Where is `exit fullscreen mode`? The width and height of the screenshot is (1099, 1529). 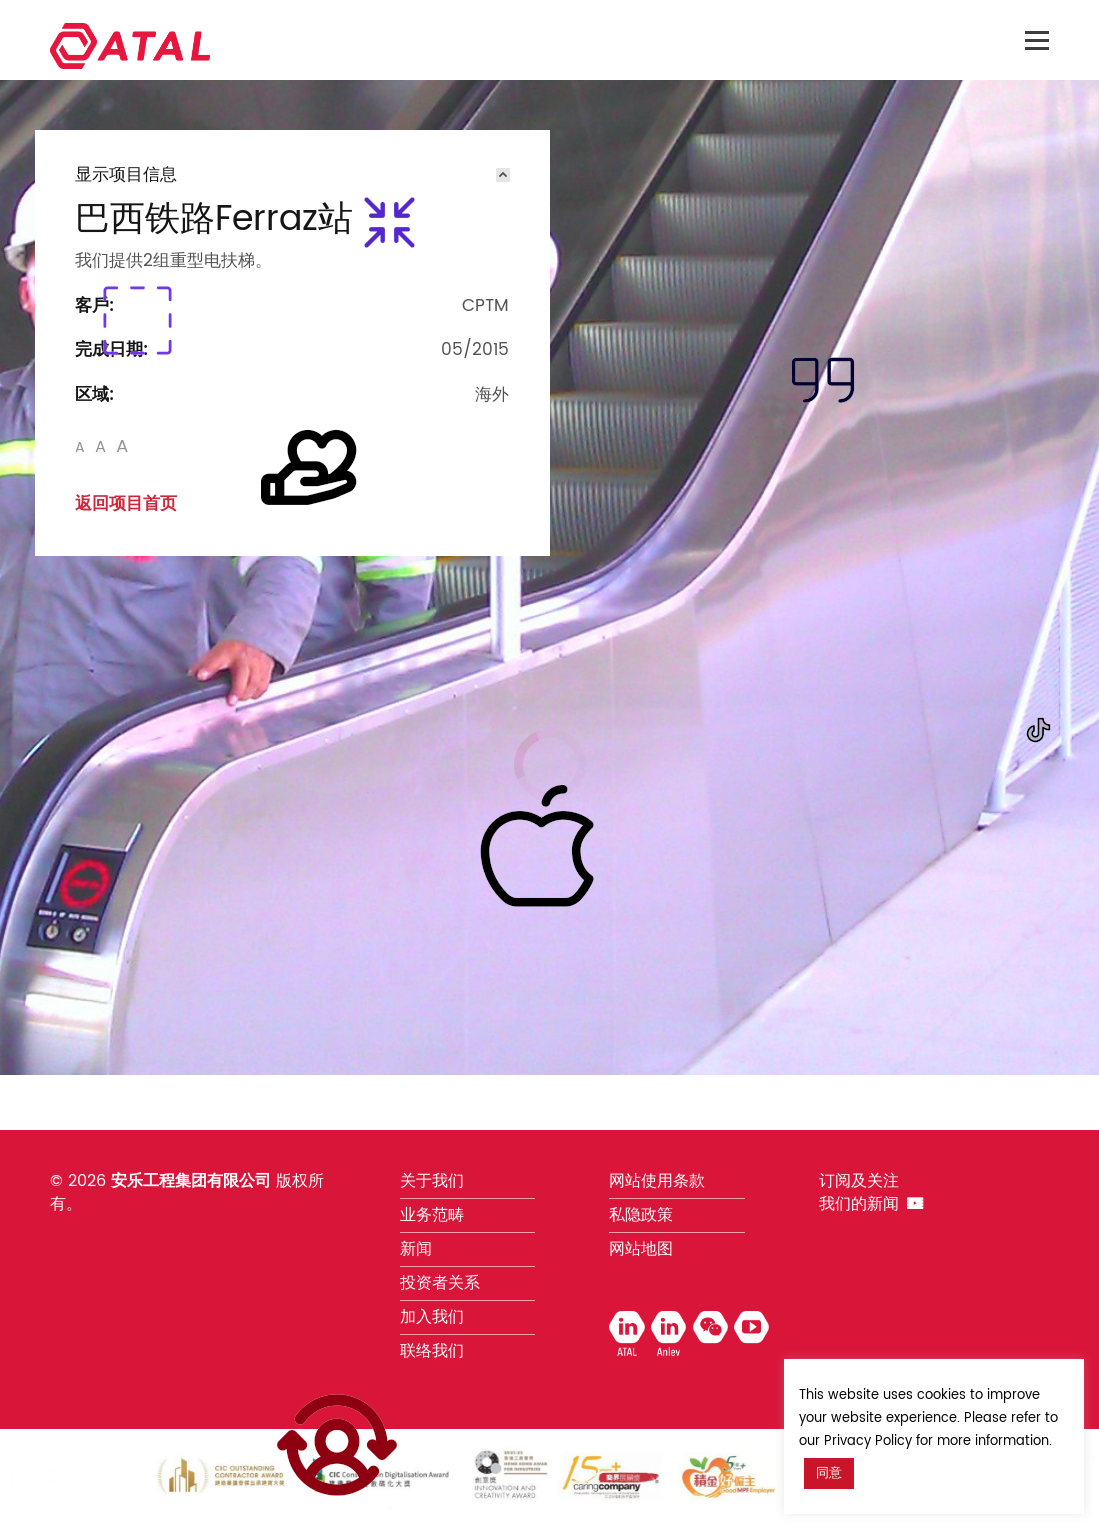 exit fullscreen mode is located at coordinates (389, 222).